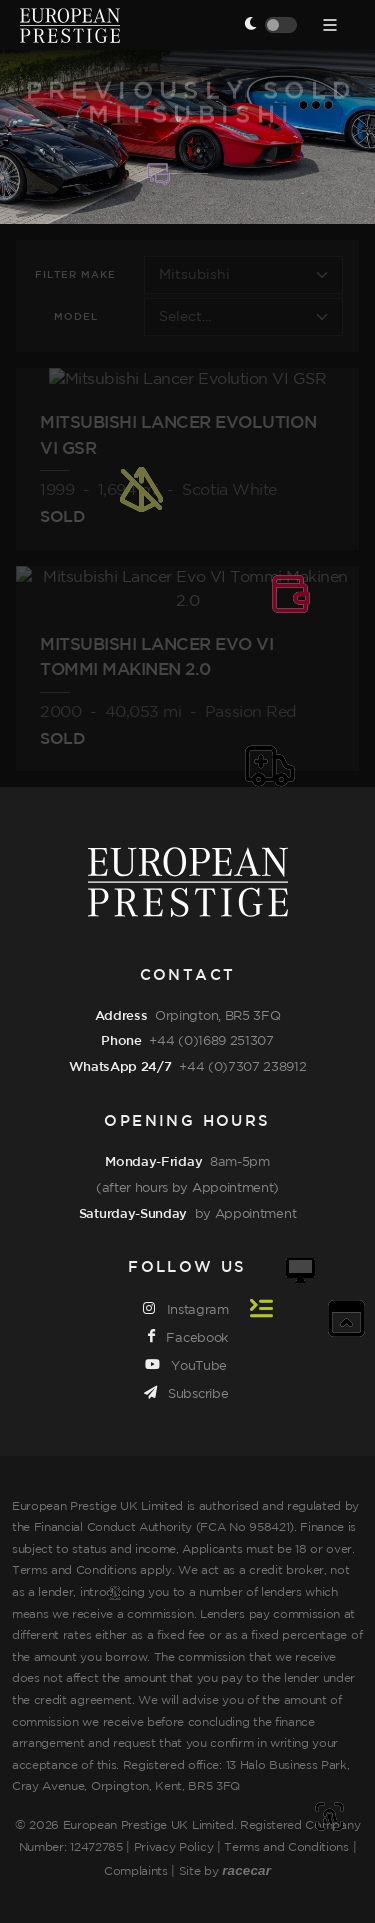 This screenshot has height=1923, width=375. What do you see at coordinates (141, 489) in the screenshot?
I see `disable or hide pyramid view` at bounding box center [141, 489].